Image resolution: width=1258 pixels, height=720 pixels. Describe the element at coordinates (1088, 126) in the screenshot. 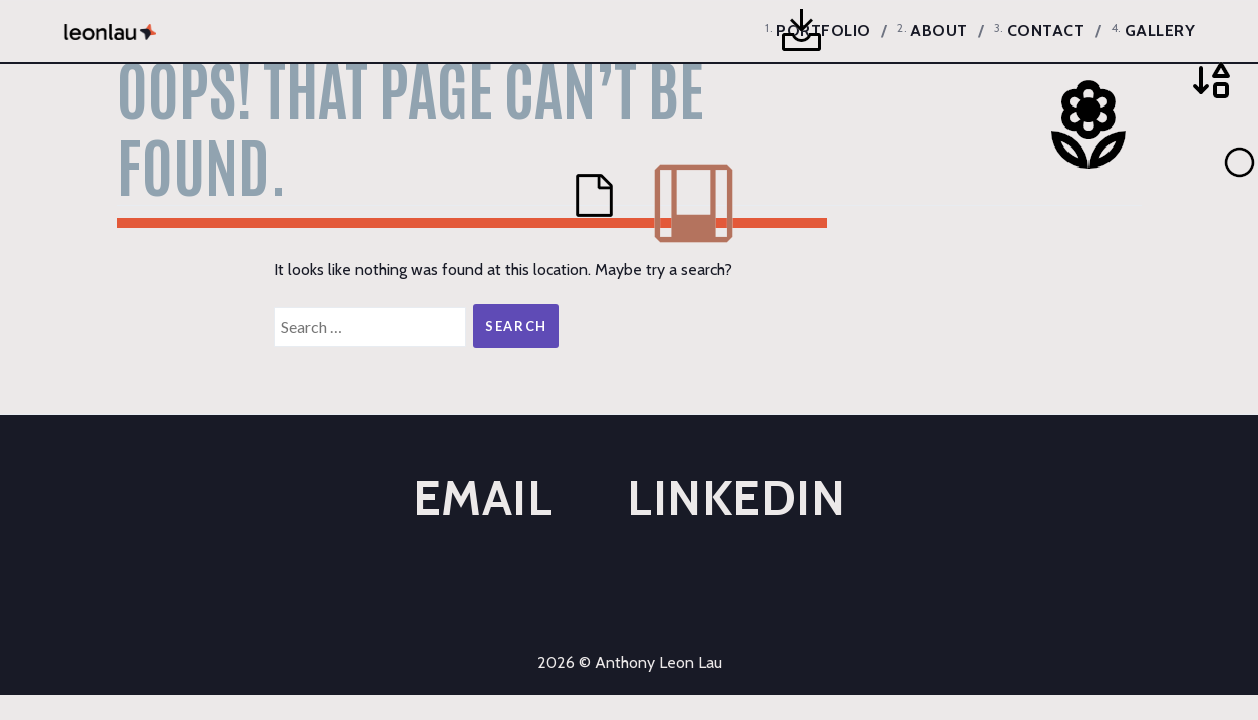

I see `find nearby florists or flower shops` at that location.